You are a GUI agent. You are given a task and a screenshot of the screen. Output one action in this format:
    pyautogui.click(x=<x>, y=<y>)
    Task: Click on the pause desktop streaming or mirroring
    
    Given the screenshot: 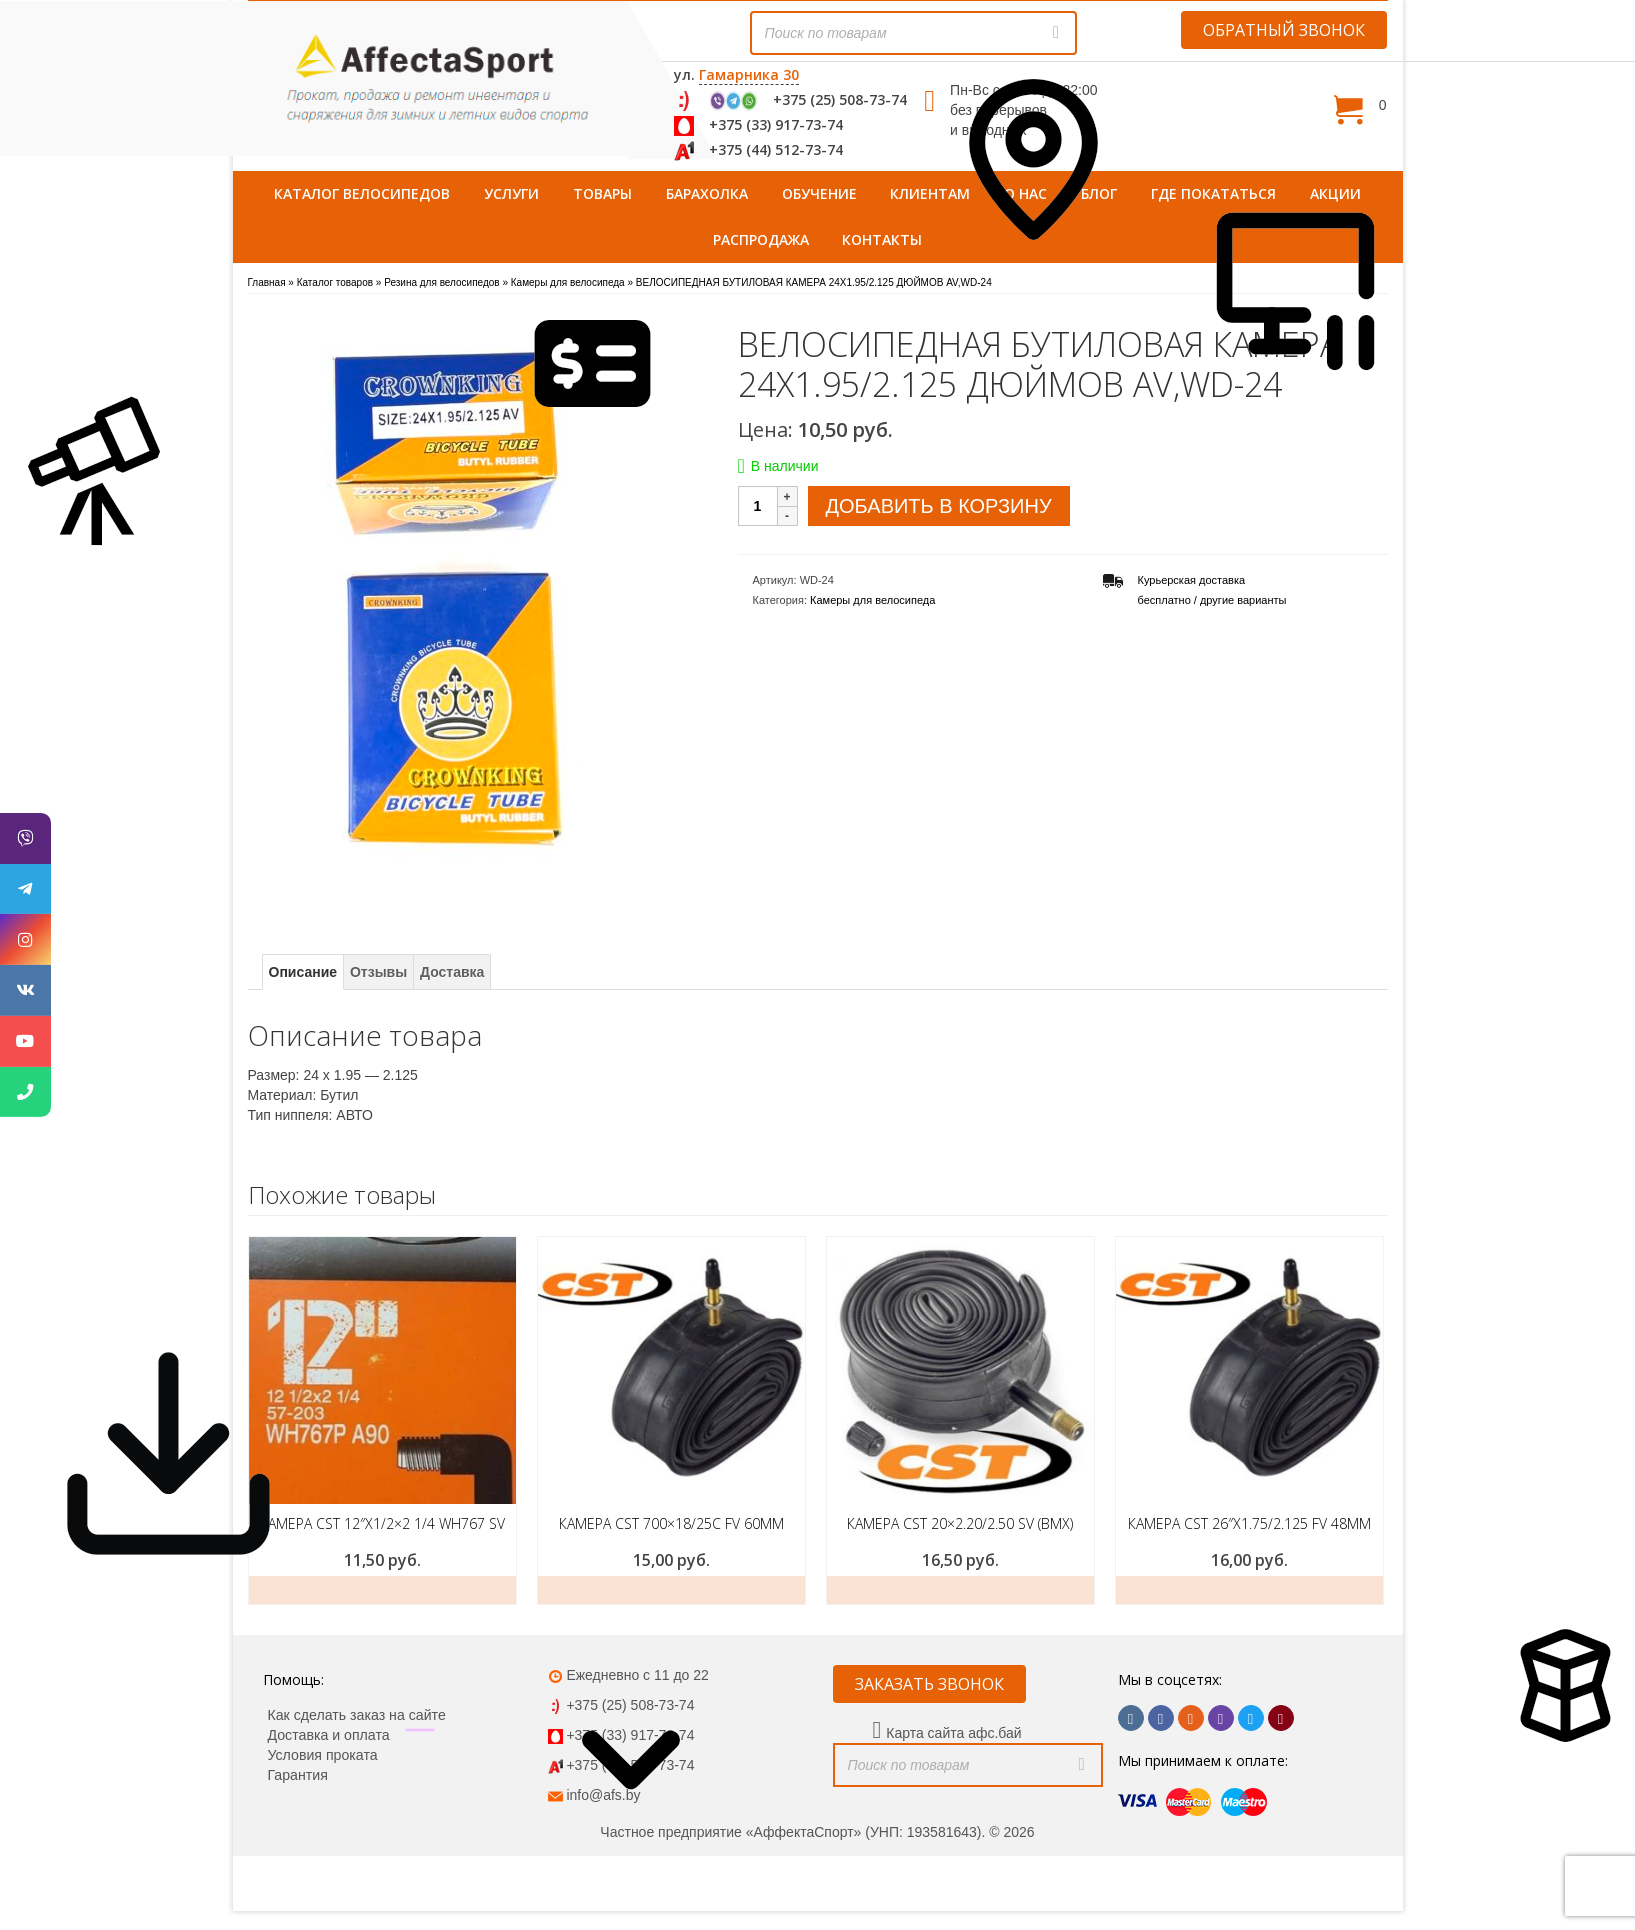 What is the action you would take?
    pyautogui.click(x=1295, y=283)
    